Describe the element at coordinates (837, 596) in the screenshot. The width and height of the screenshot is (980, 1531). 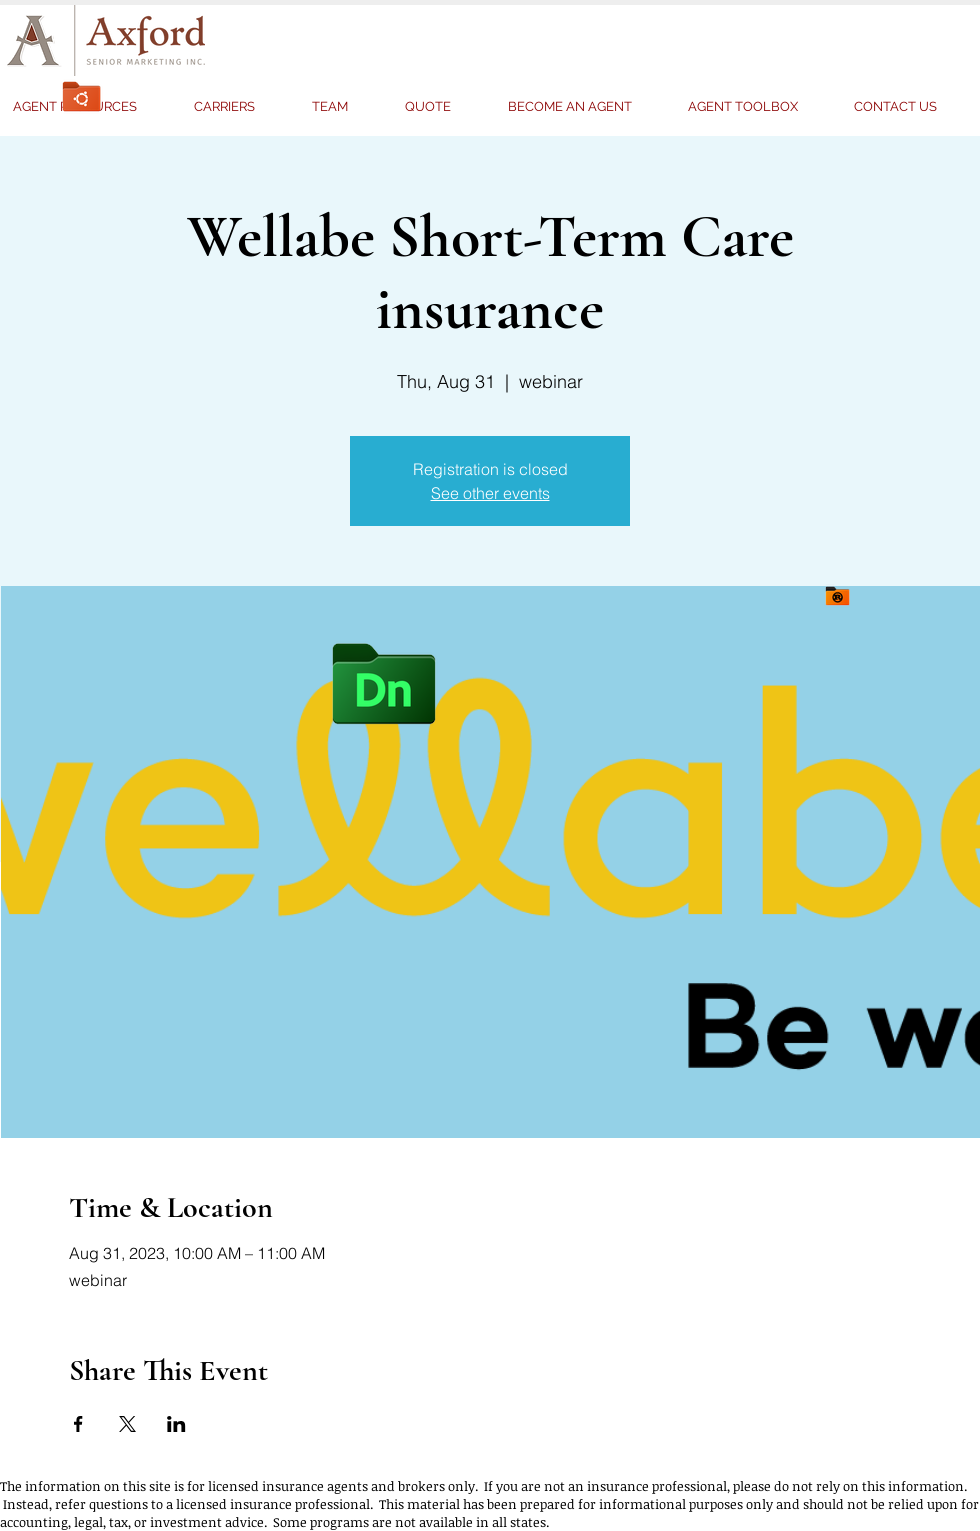
I see `open folder containing rust programming projects` at that location.